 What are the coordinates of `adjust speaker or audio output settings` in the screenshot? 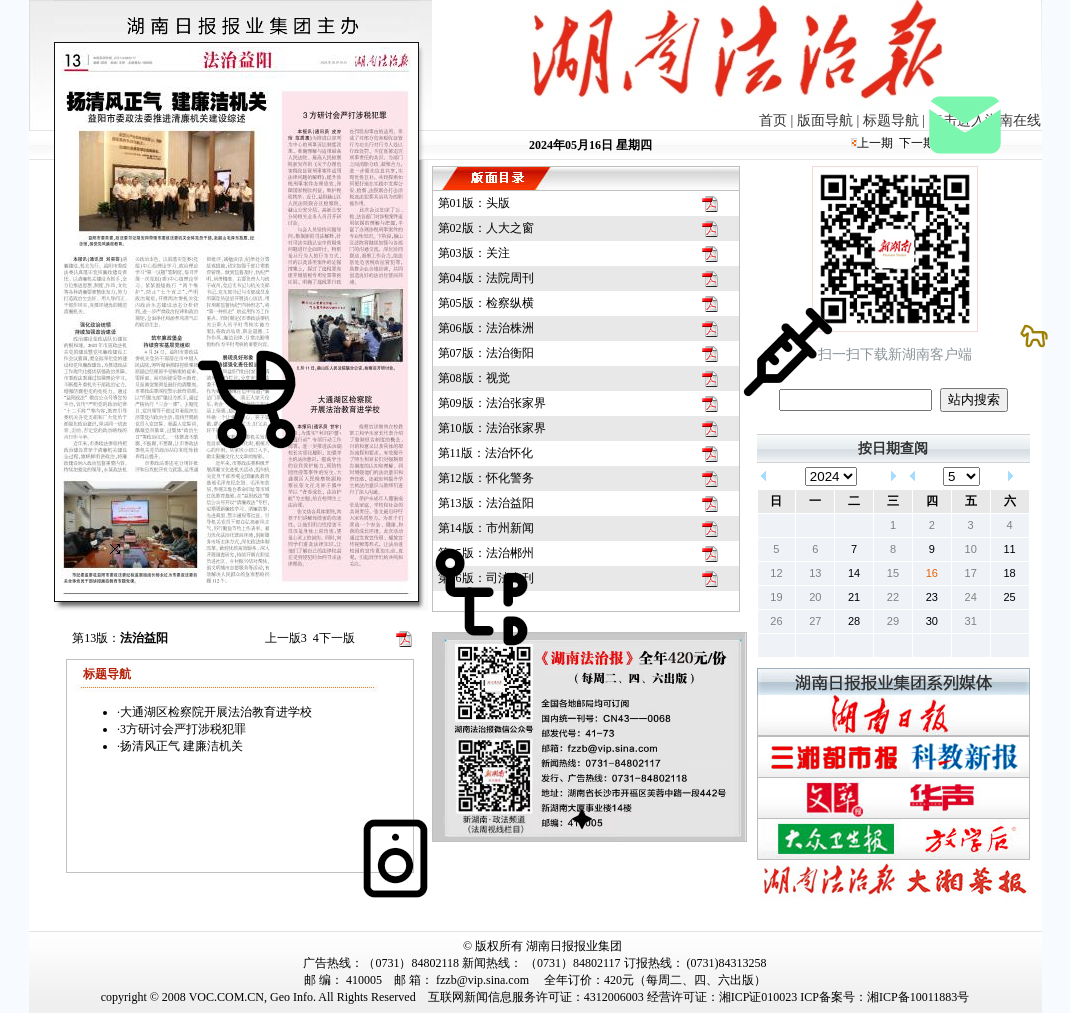 It's located at (395, 858).